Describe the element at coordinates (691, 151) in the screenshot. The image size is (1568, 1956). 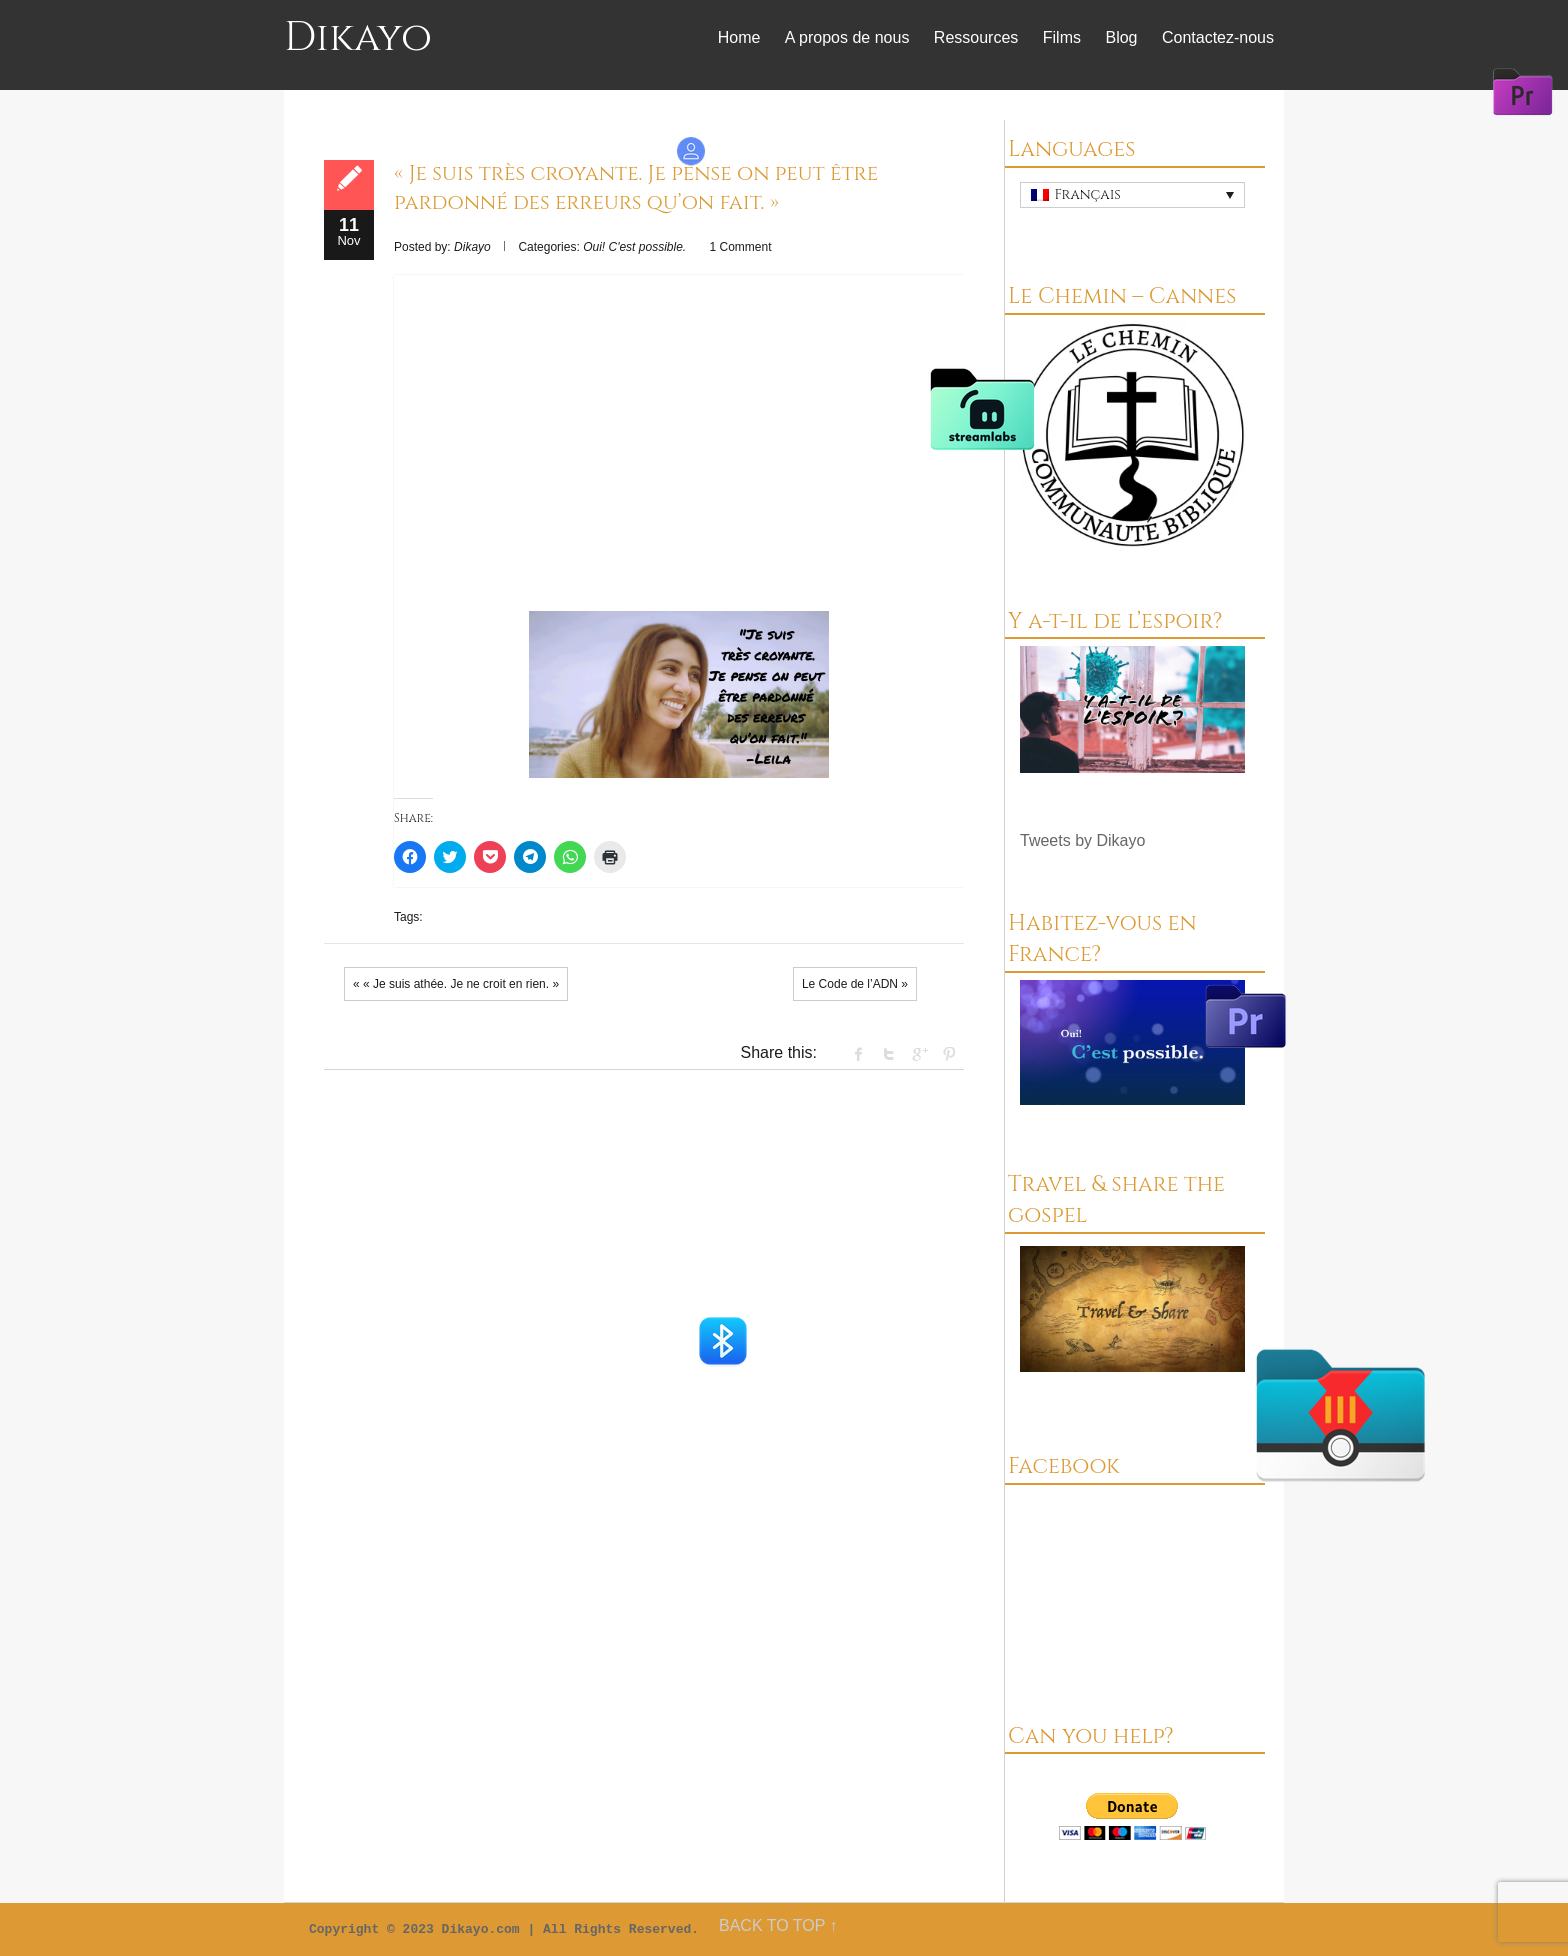
I see `indicates a personal or user-owned item` at that location.